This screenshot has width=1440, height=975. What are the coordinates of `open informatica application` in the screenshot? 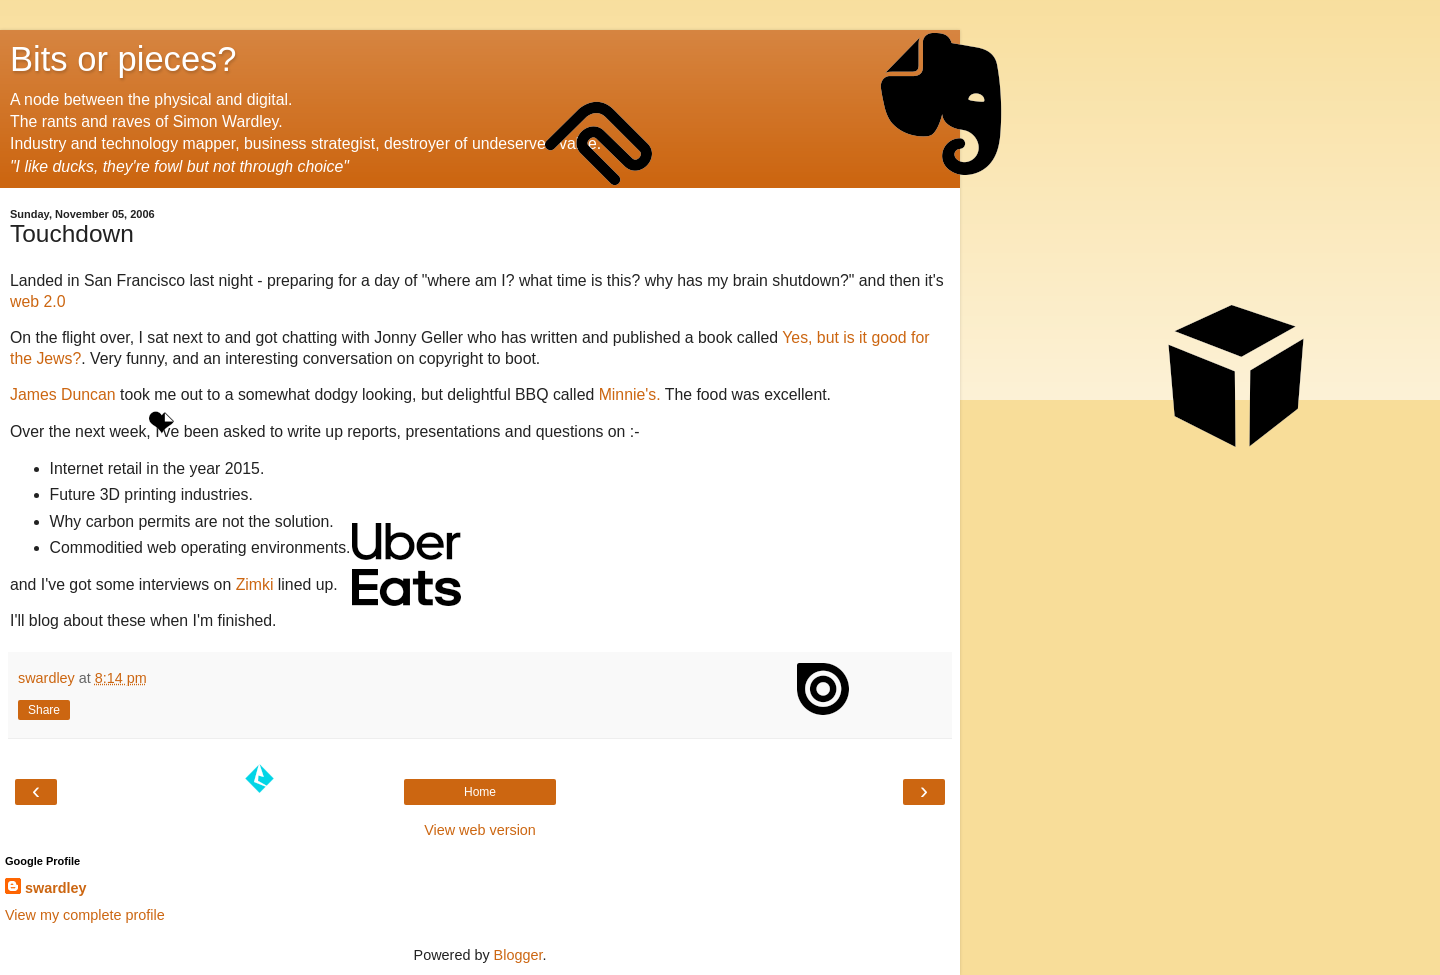 It's located at (259, 778).